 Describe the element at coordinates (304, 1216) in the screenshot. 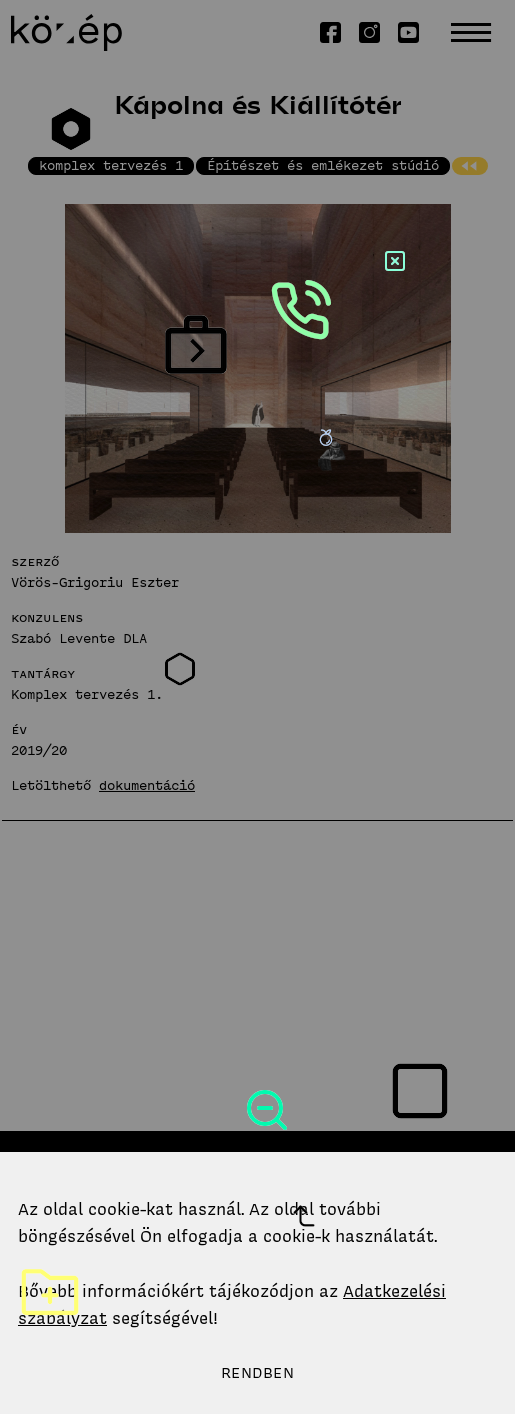

I see `go back and up in navigation` at that location.